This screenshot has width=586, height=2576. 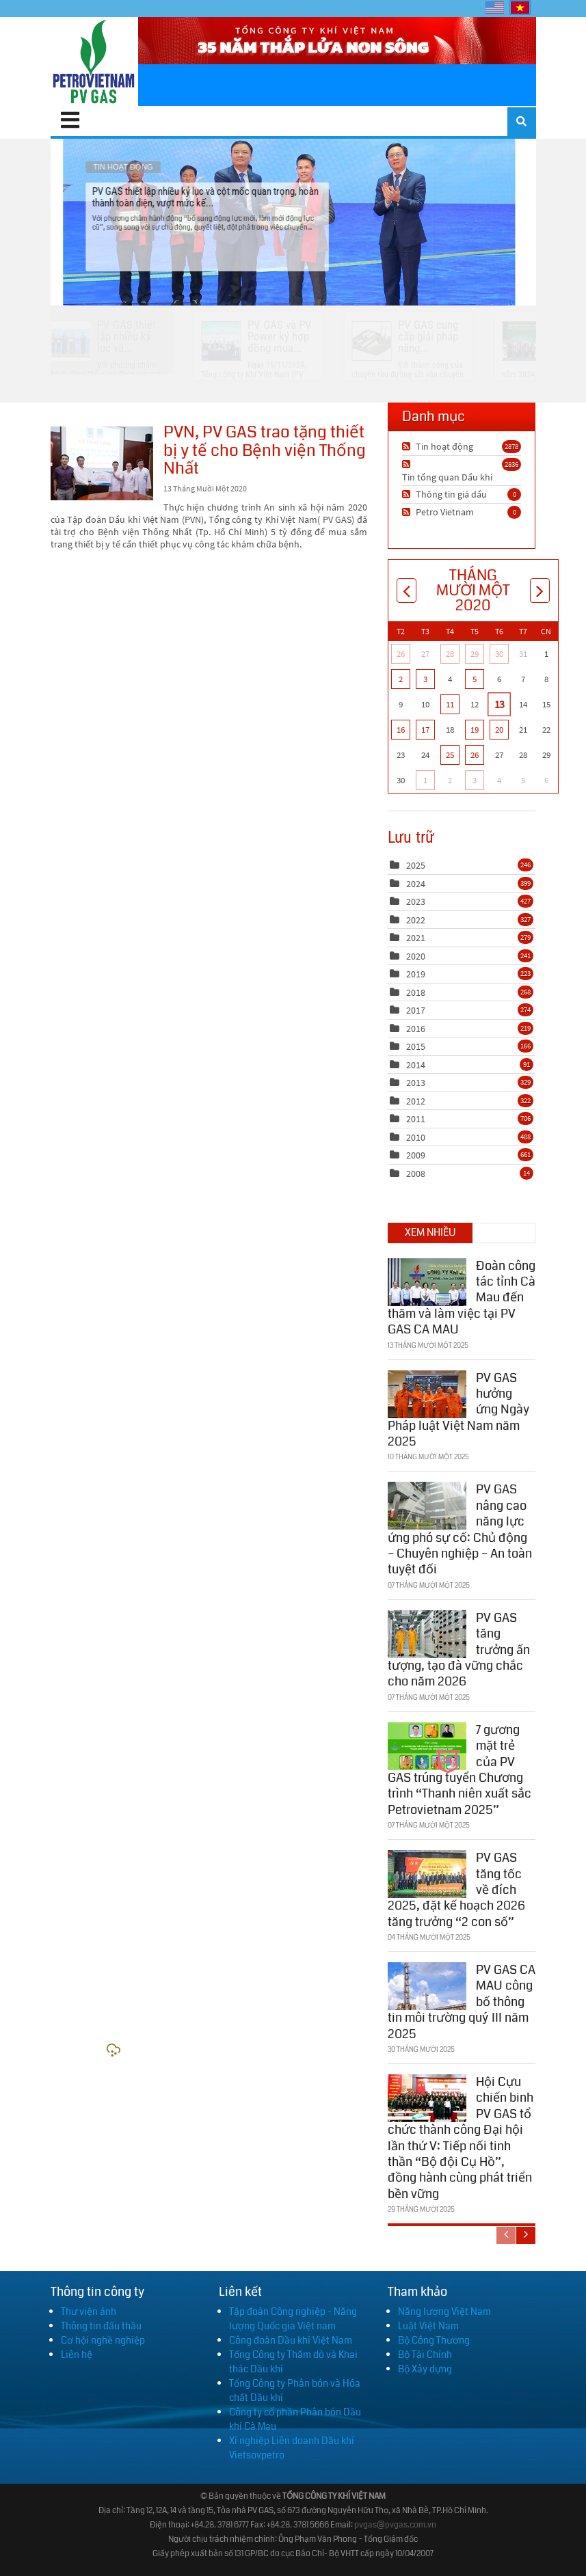 I want to click on view honors or awards badge, so click(x=448, y=1761).